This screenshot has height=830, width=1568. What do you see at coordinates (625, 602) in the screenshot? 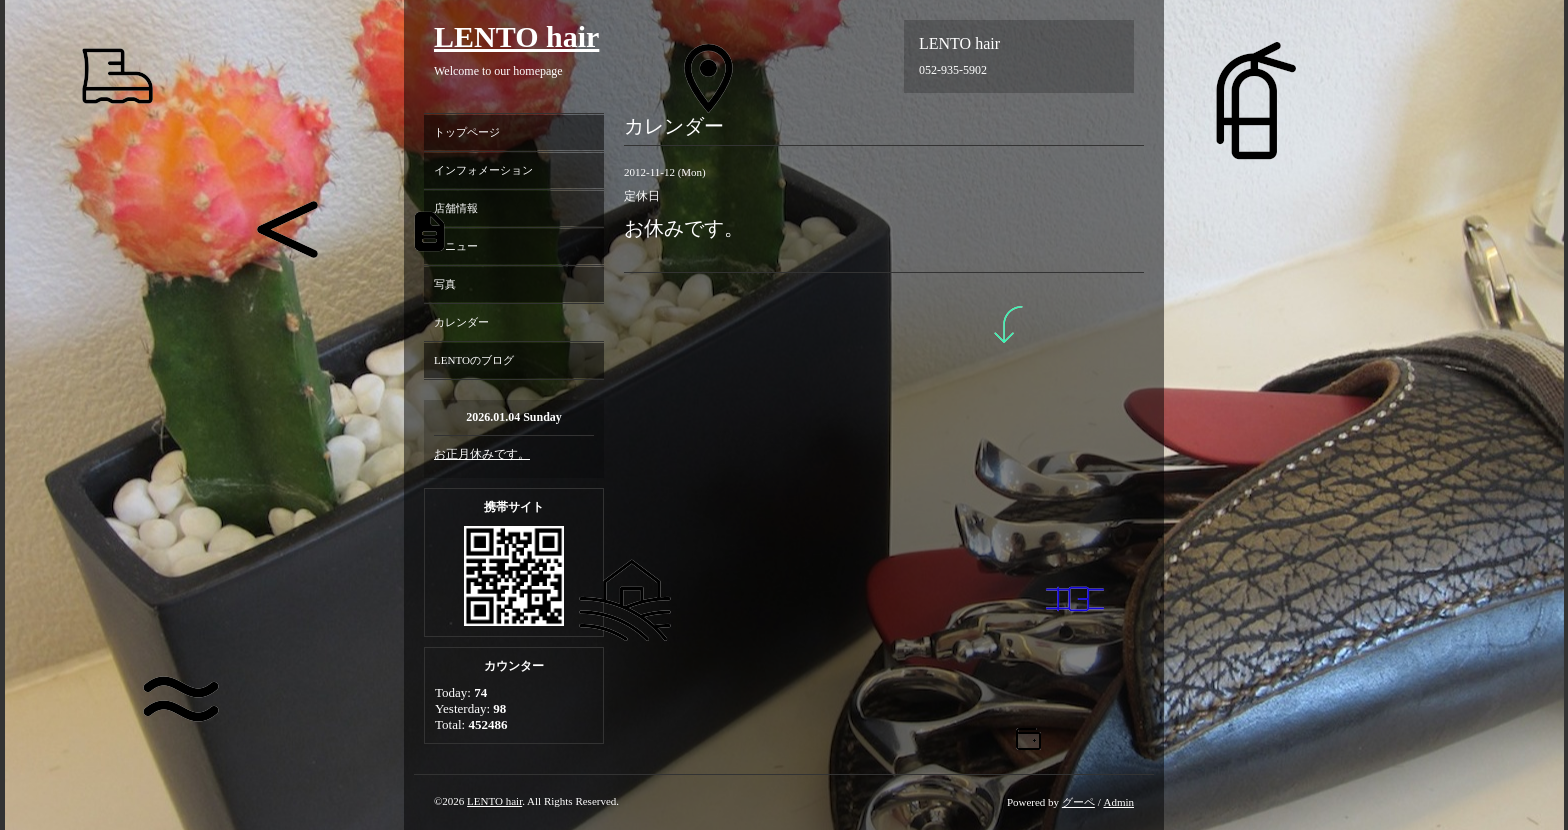
I see `access farm or agricultural features` at bounding box center [625, 602].